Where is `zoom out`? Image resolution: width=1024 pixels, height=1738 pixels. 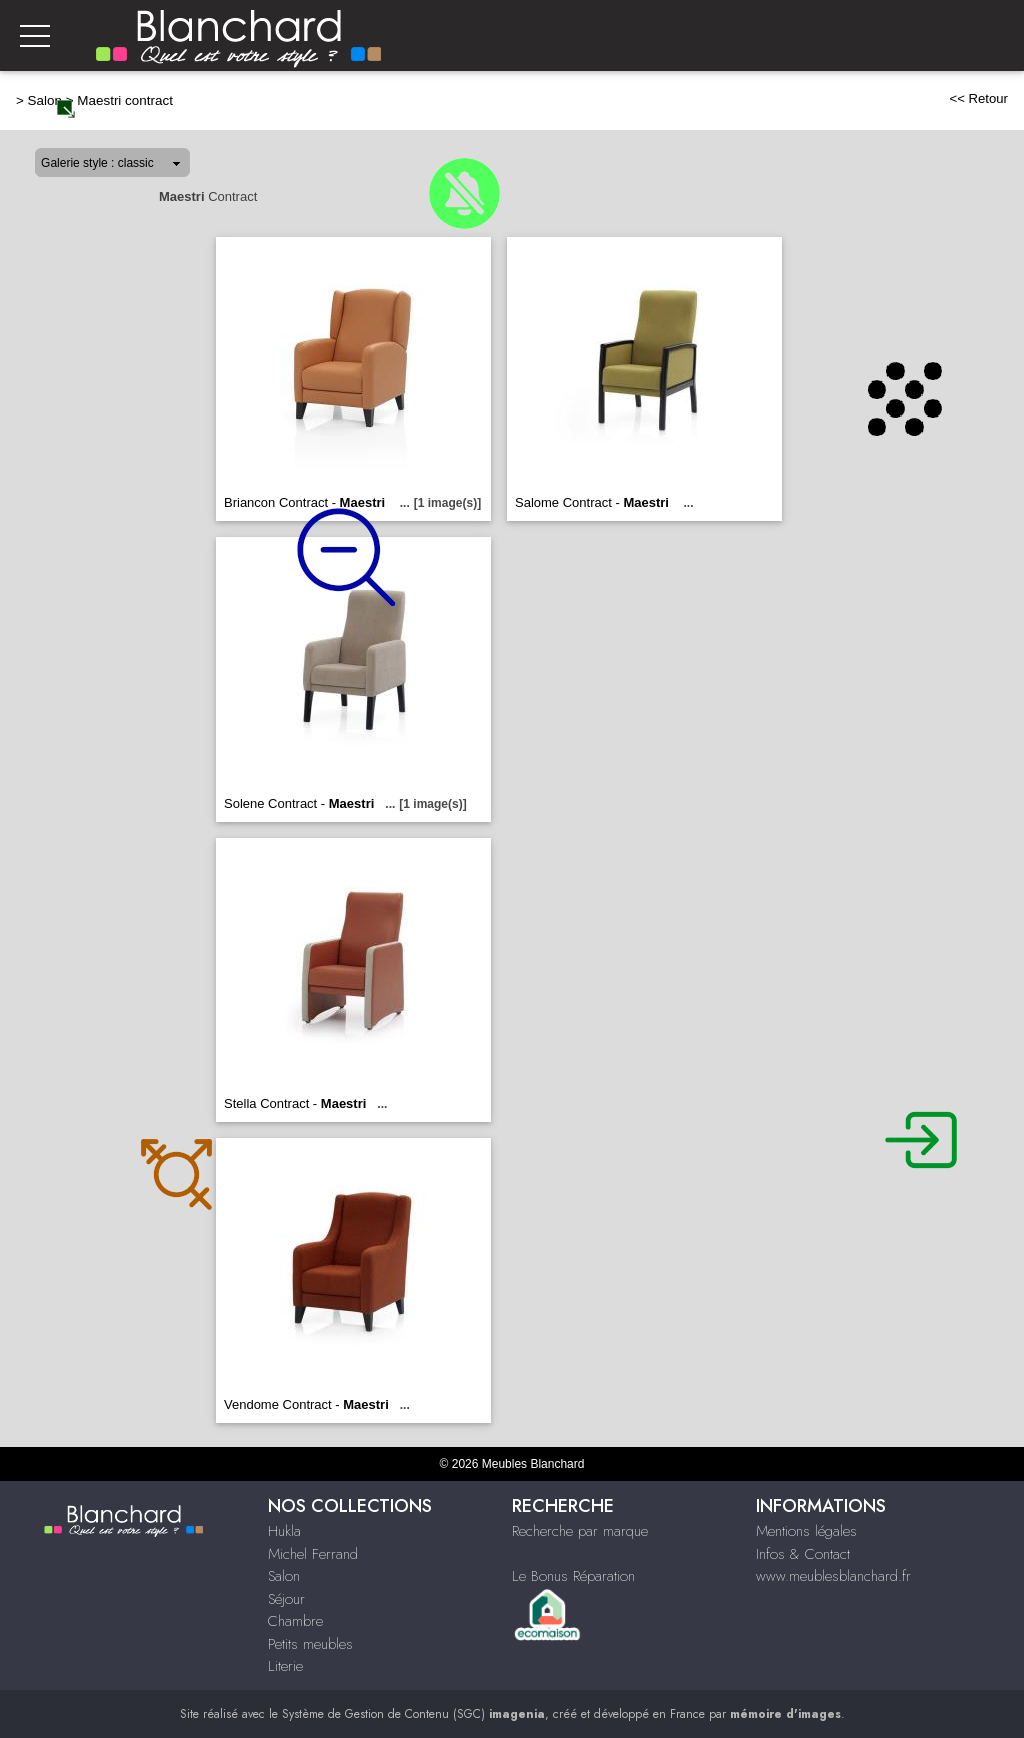 zoom out is located at coordinates (346, 557).